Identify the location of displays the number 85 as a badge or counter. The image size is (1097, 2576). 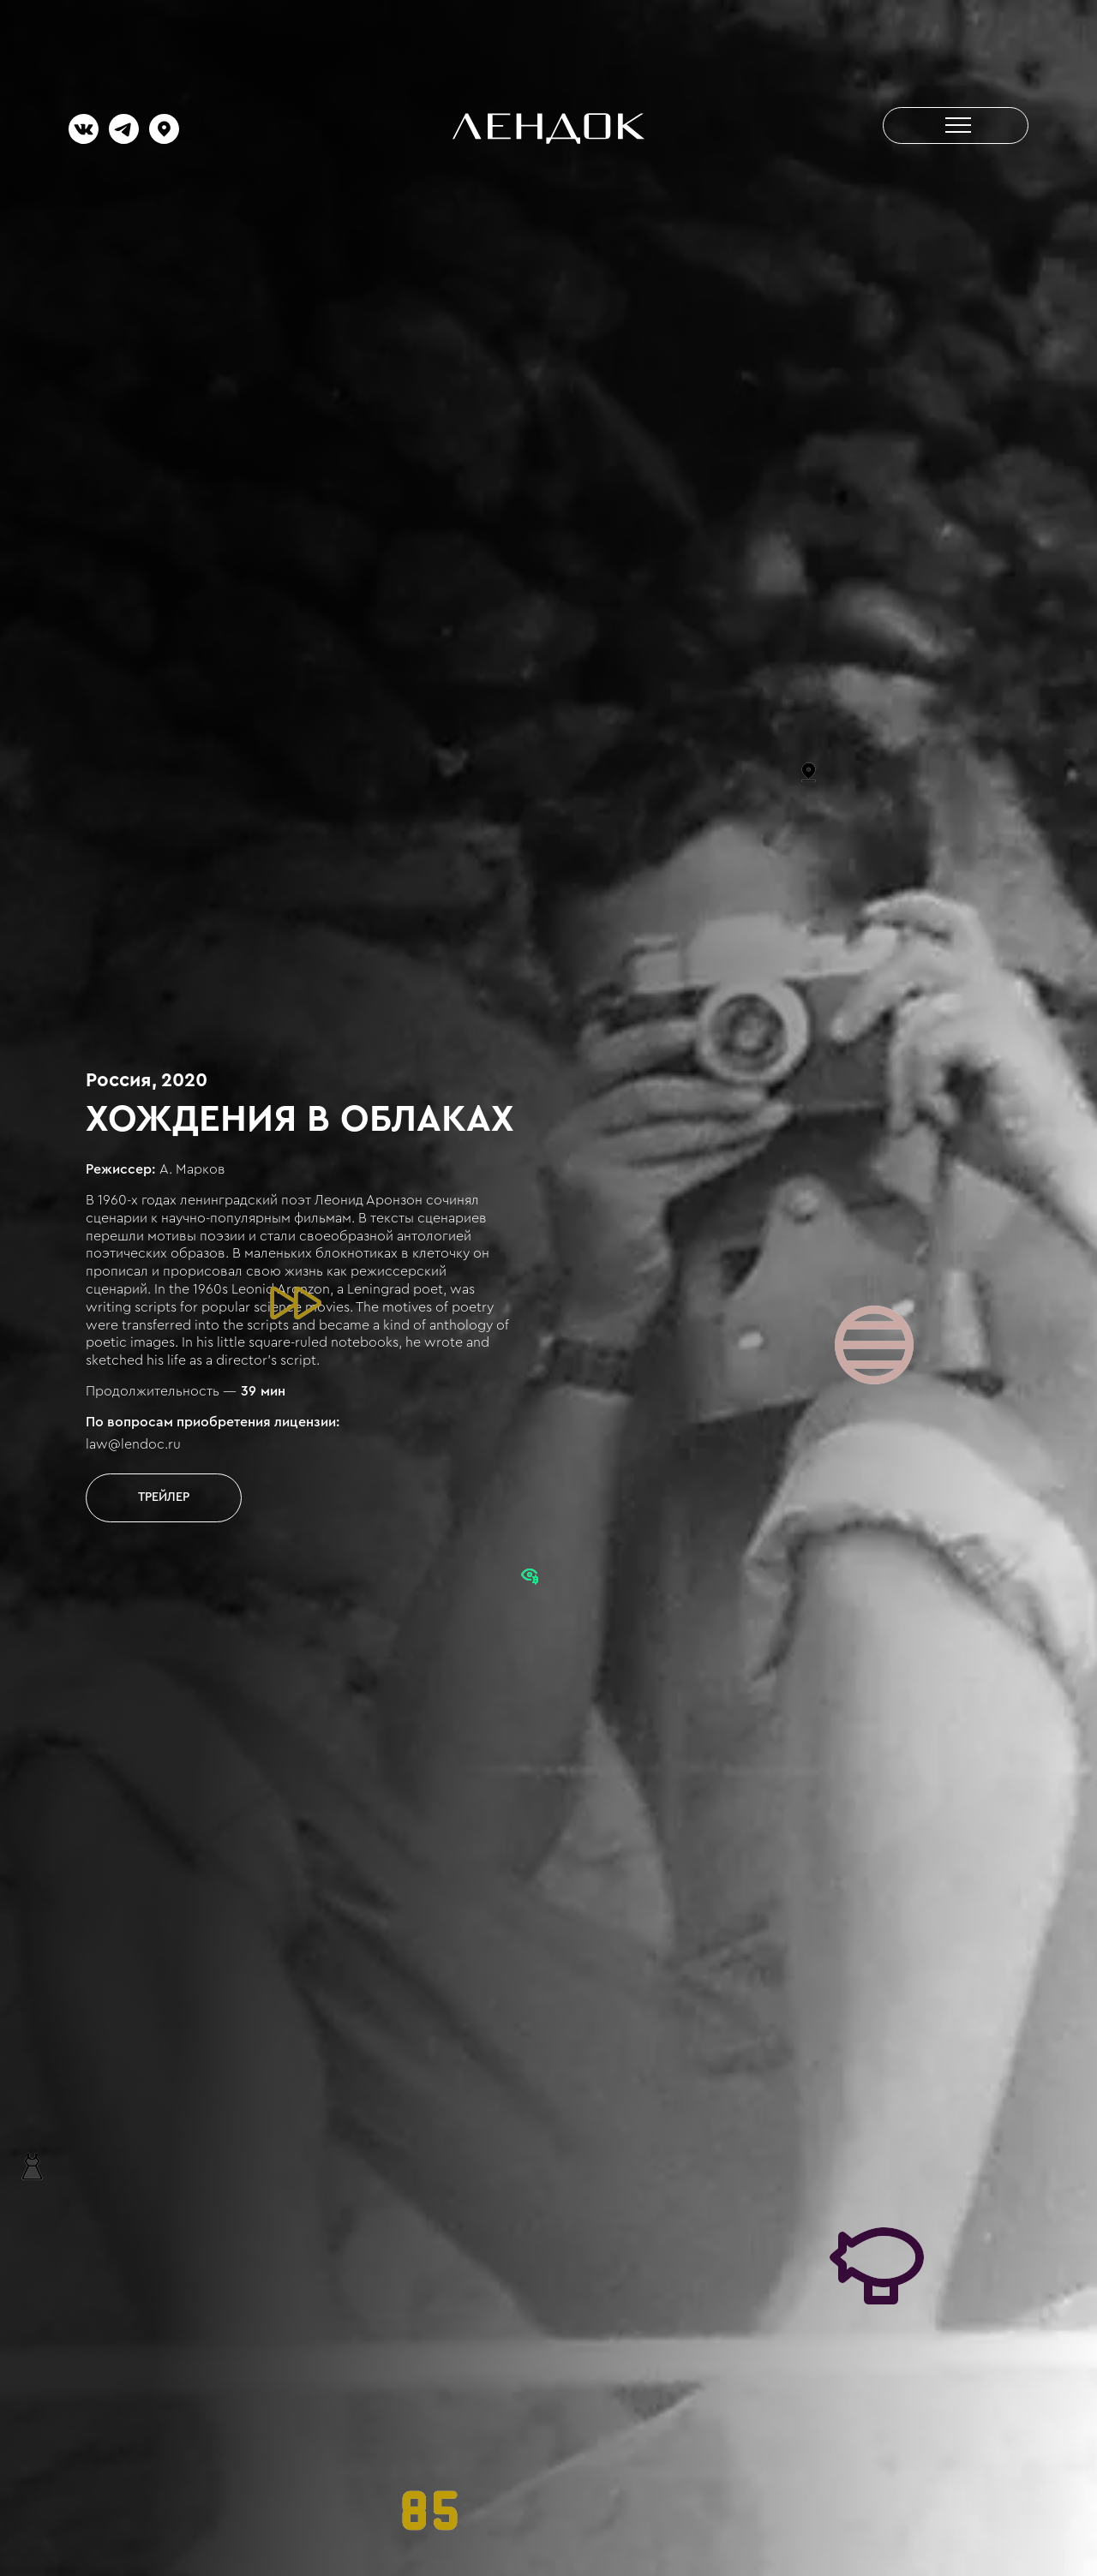
(429, 2510).